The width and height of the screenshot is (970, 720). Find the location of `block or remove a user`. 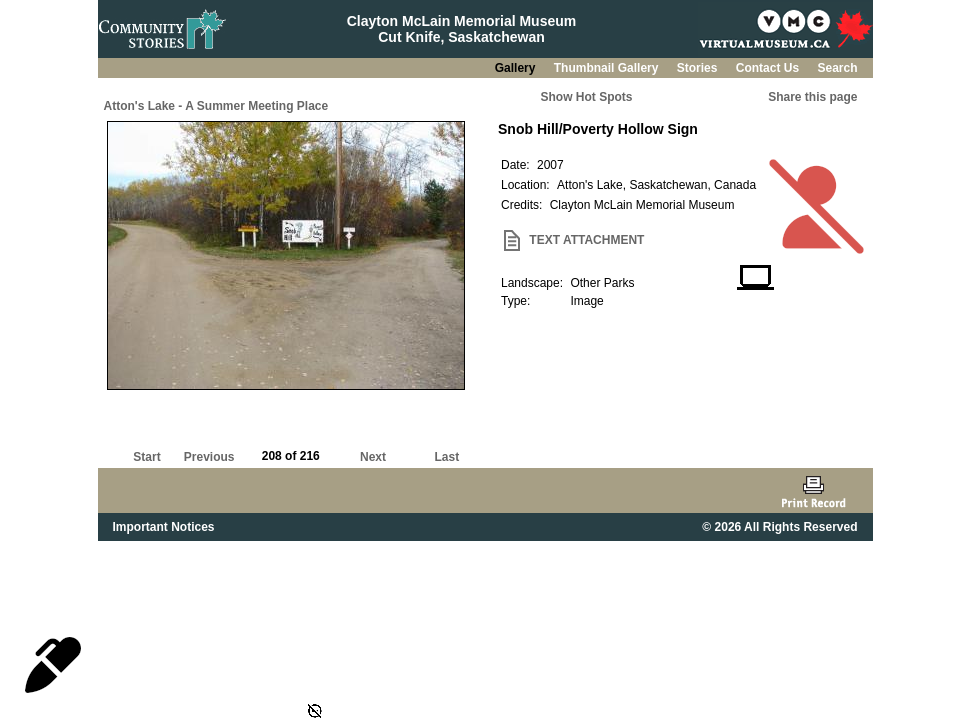

block or remove a user is located at coordinates (816, 206).